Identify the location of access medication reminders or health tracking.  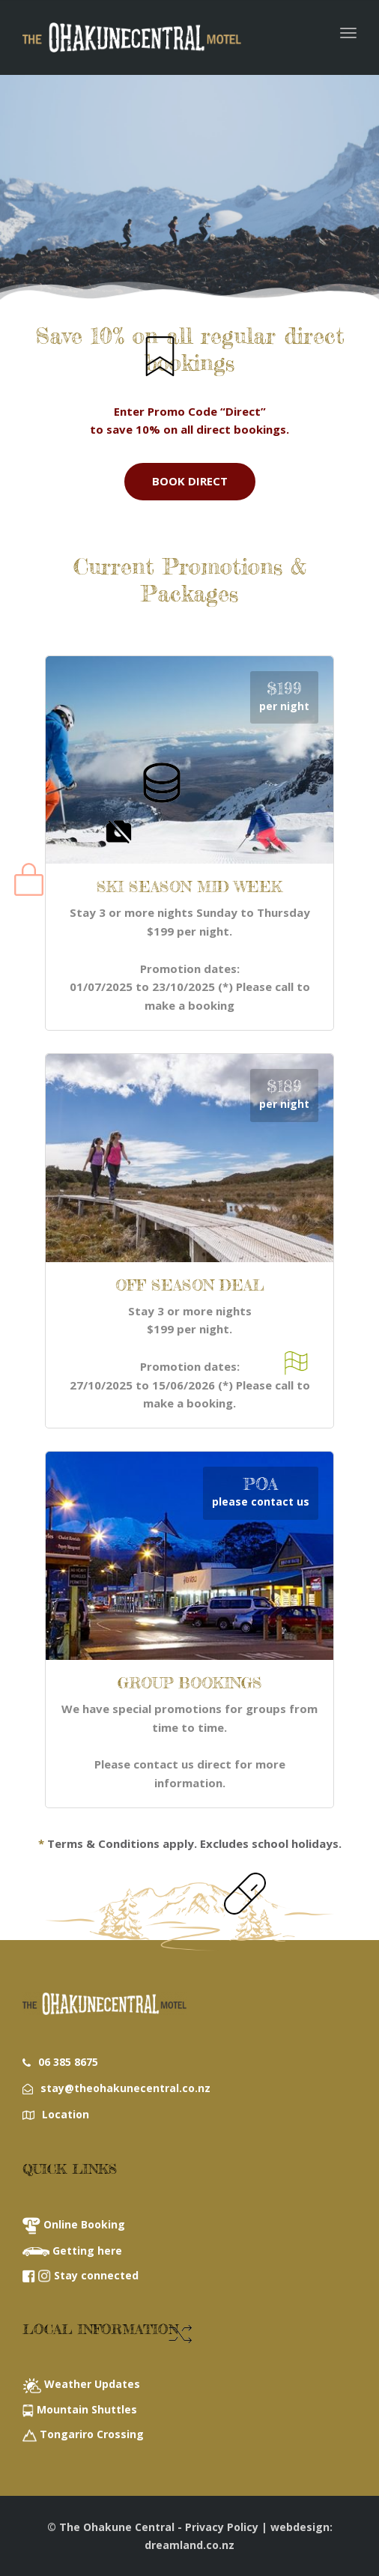
(245, 1894).